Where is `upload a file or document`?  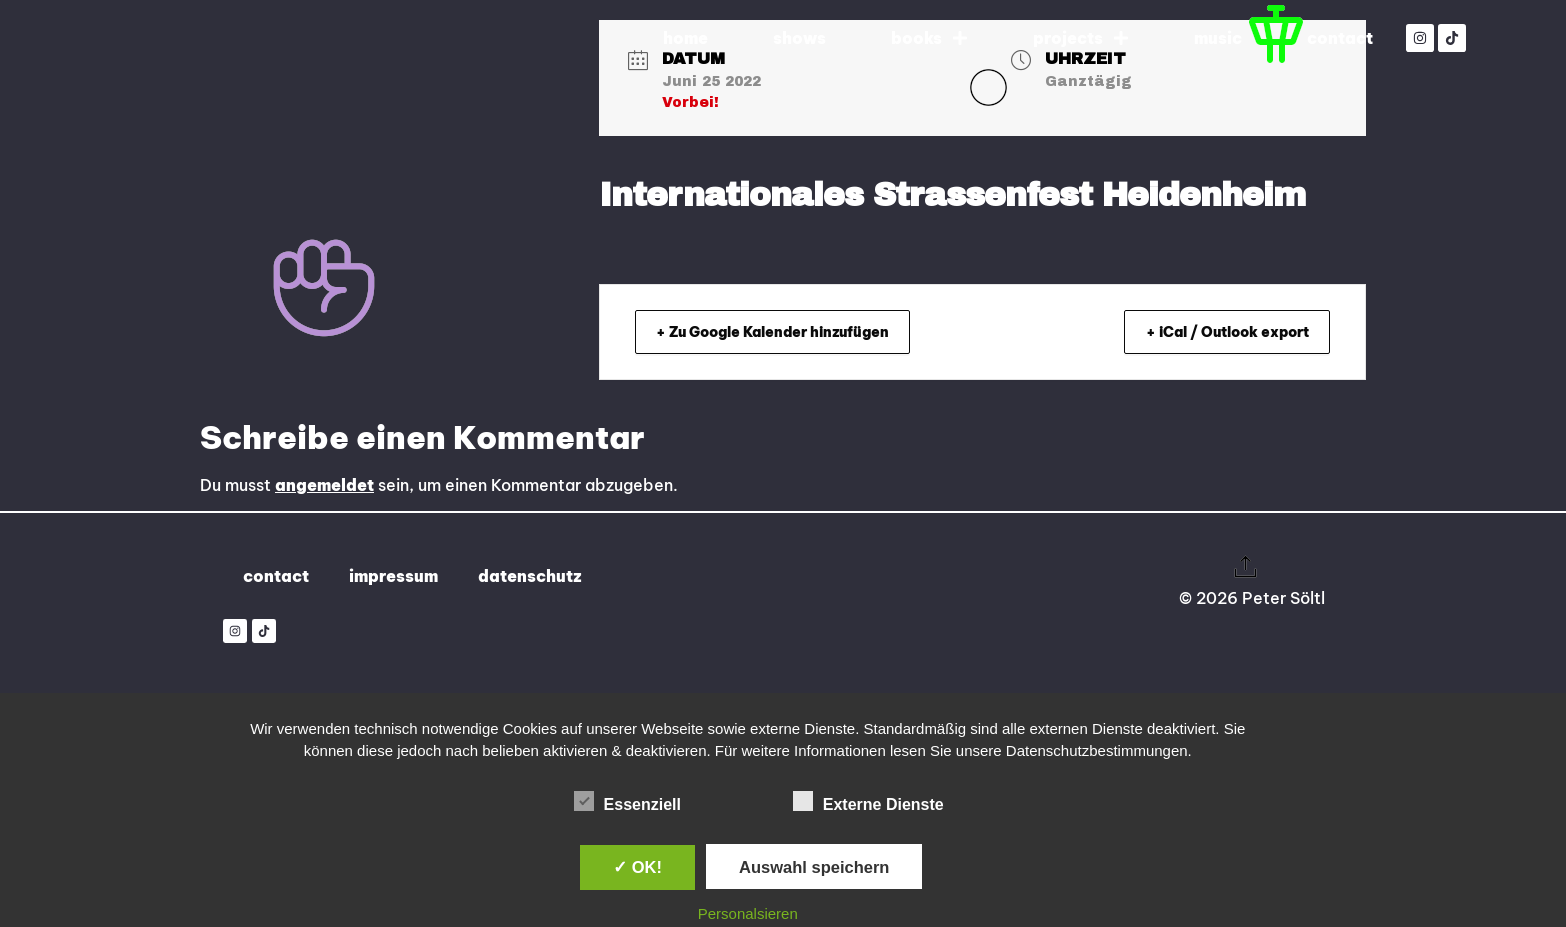
upload a file or document is located at coordinates (1245, 567).